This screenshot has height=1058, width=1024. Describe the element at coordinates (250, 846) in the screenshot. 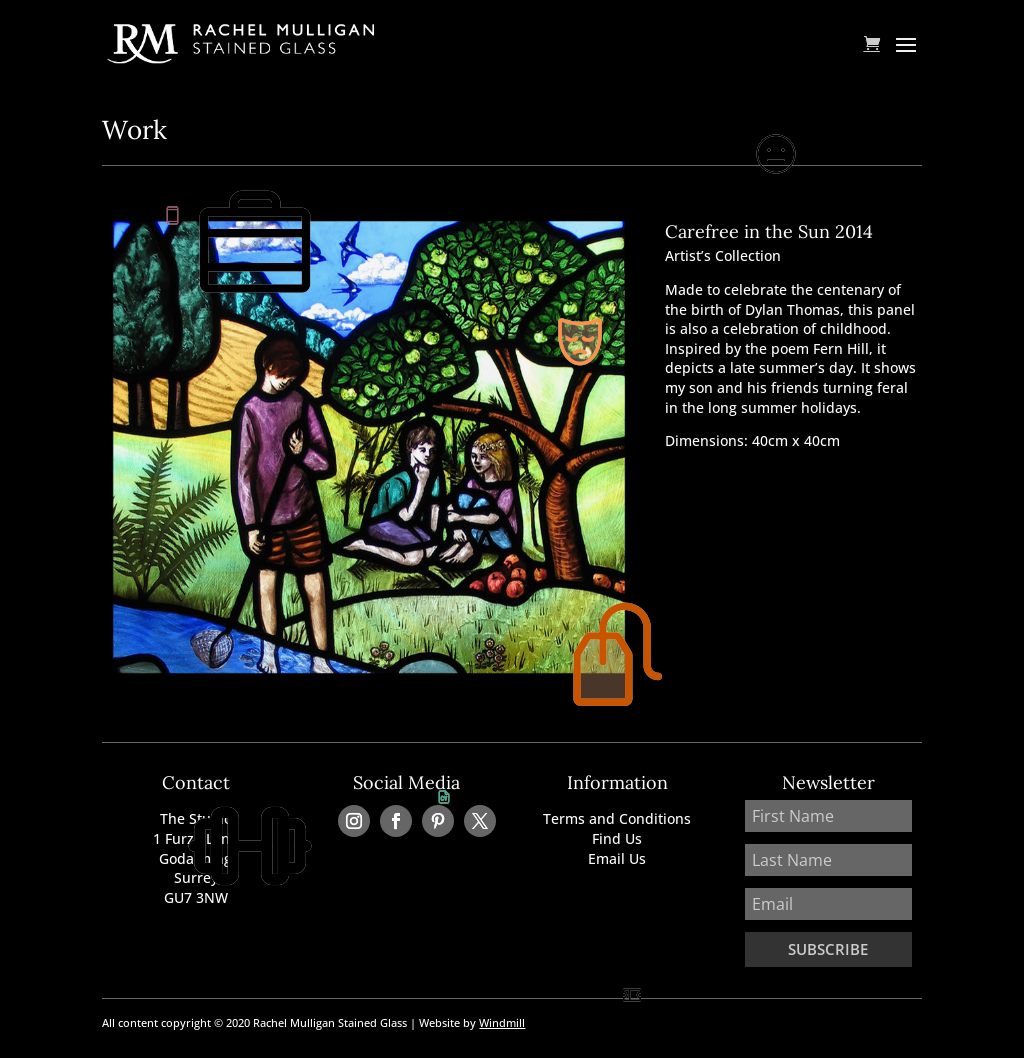

I see `access workout or fitness features` at that location.